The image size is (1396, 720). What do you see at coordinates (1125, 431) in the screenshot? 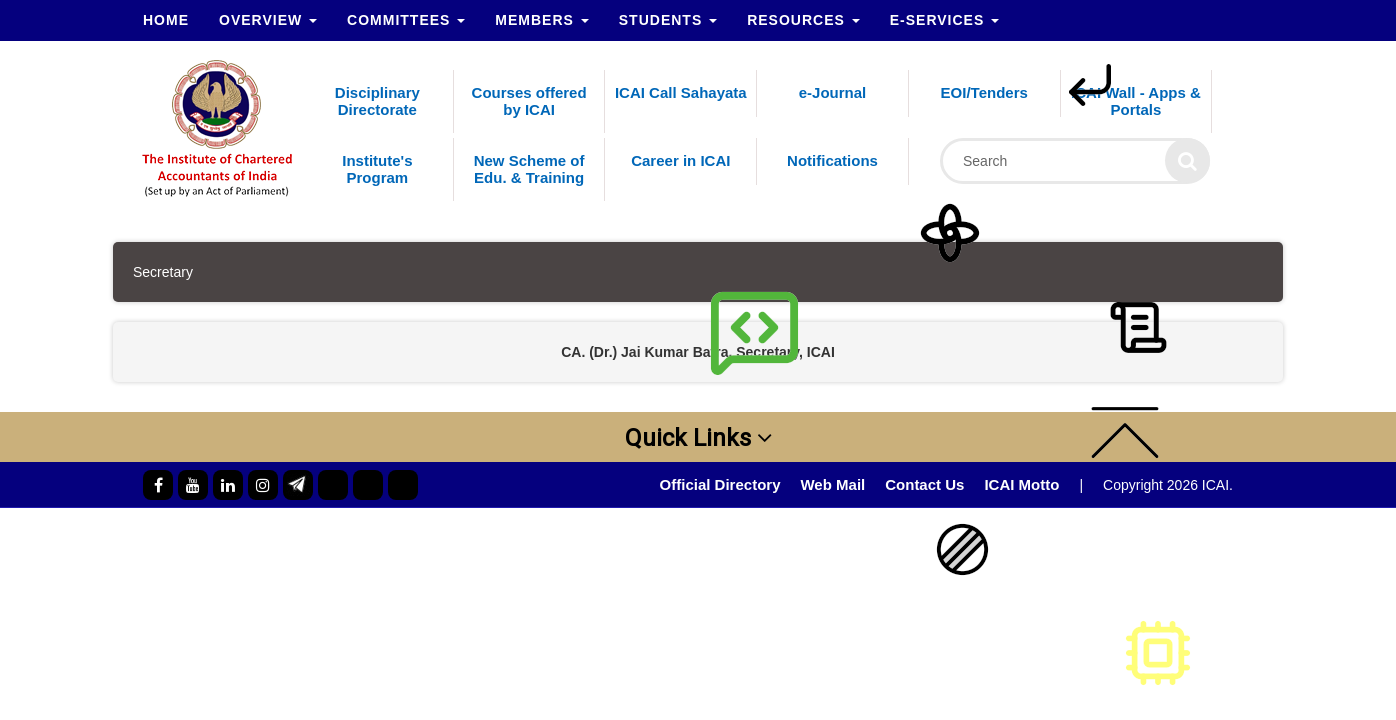
I see `collapse content to top` at bounding box center [1125, 431].